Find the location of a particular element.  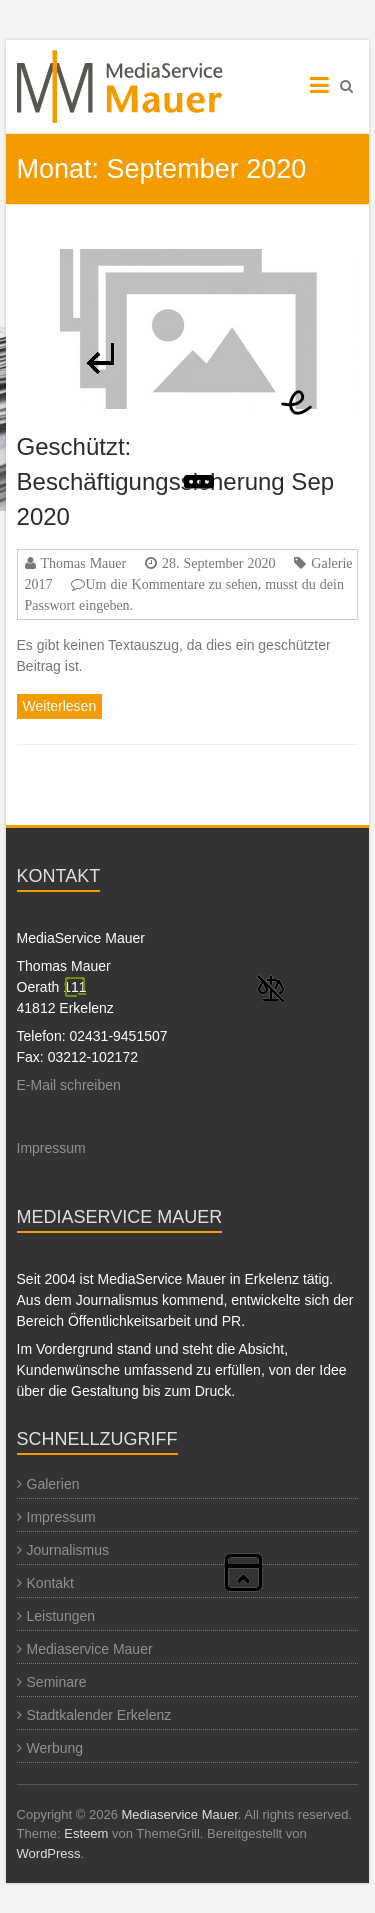

remove an item from a list is located at coordinates (75, 987).